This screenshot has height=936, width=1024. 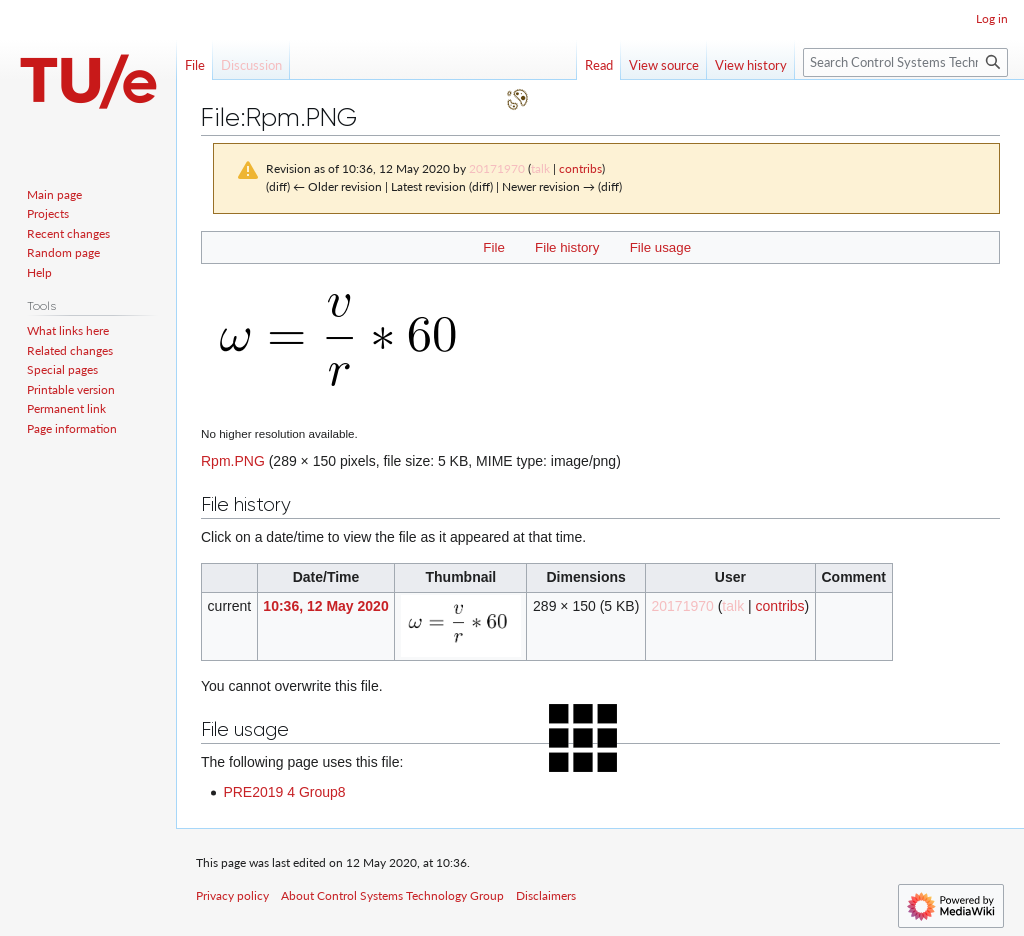 What do you see at coordinates (517, 99) in the screenshot?
I see `view microorganisms or bacteria in a science game` at bounding box center [517, 99].